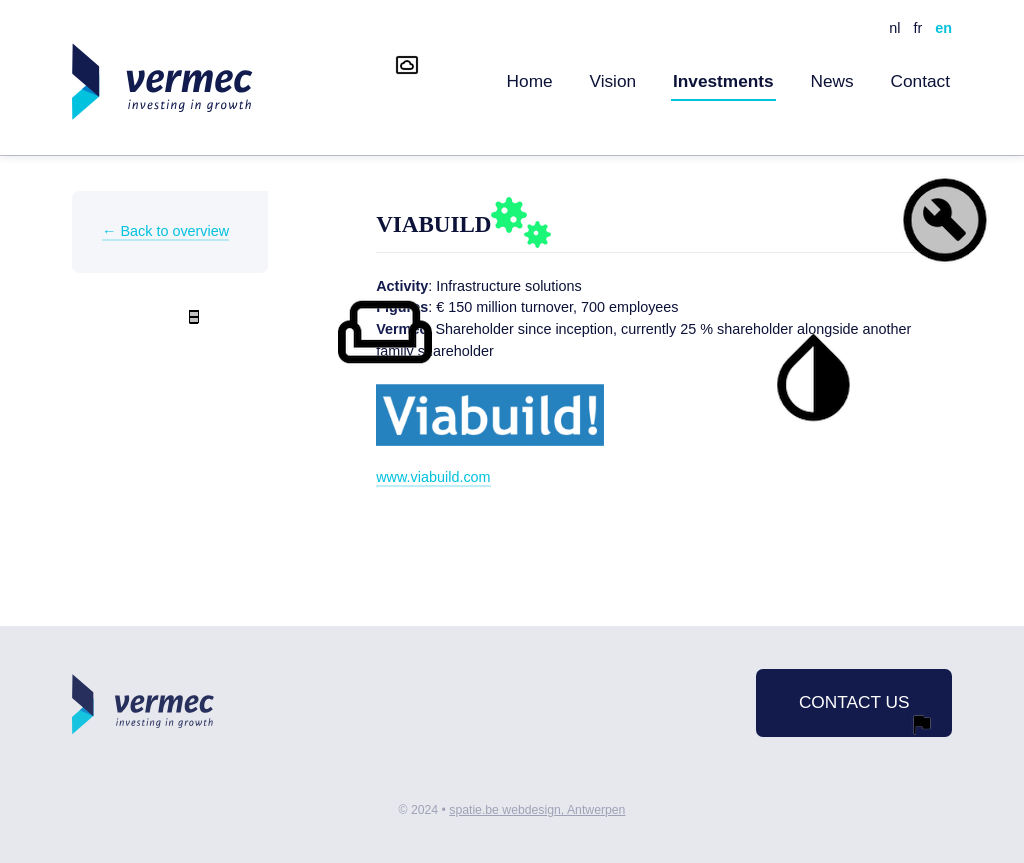 The image size is (1024, 863). Describe the element at coordinates (407, 65) in the screenshot. I see `access daydream or screensaver settings` at that location.